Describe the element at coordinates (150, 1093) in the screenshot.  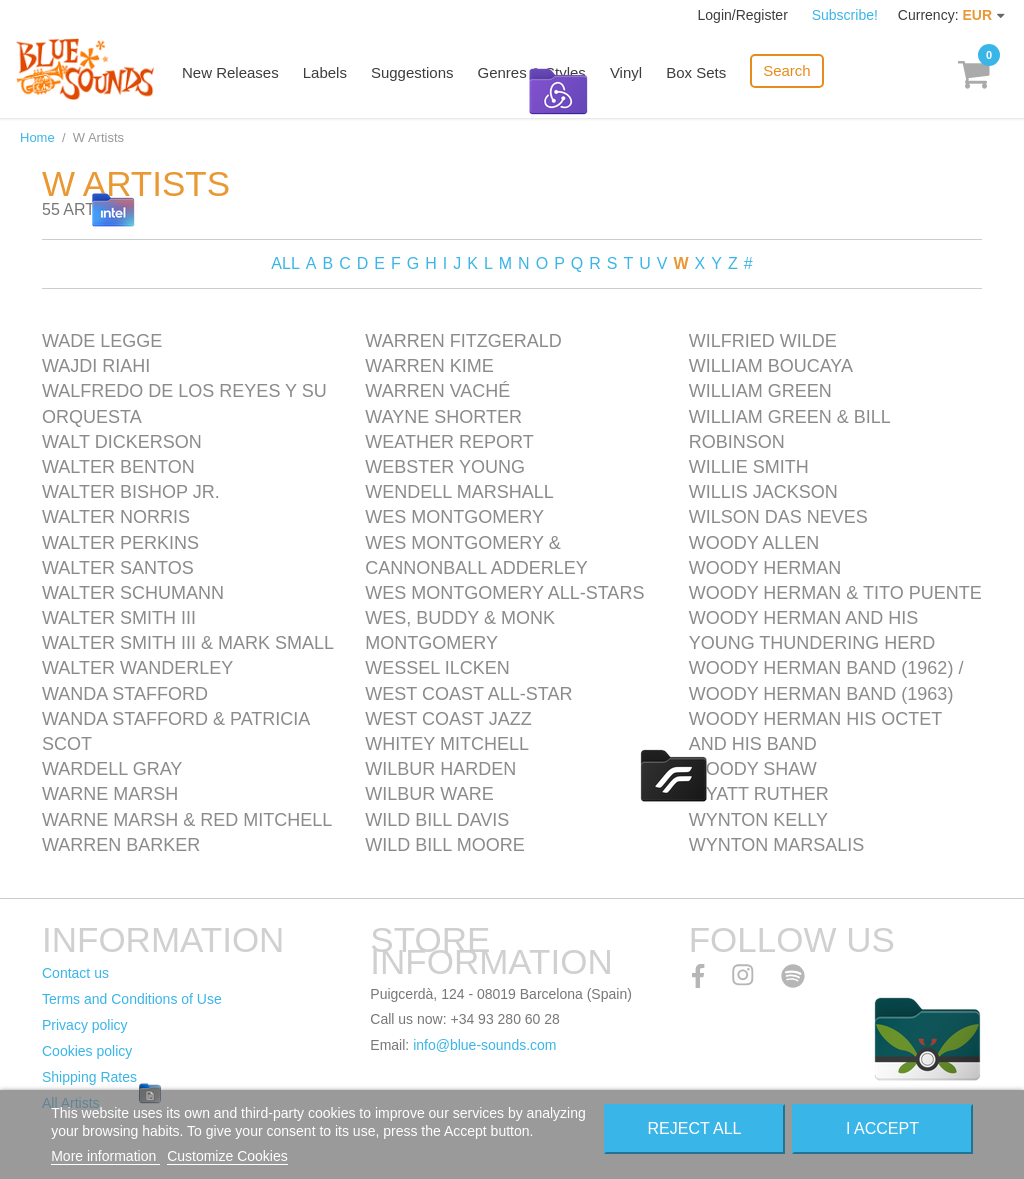
I see `open your documents folder` at that location.